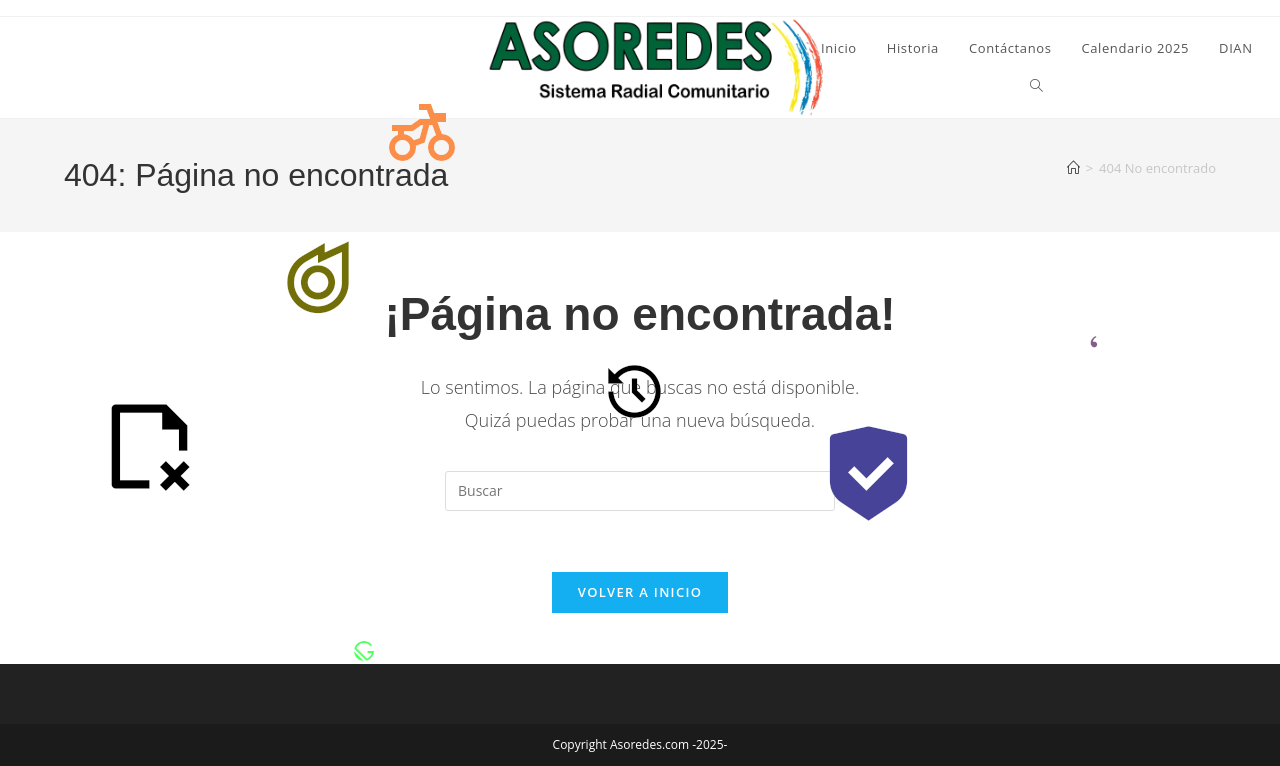 This screenshot has height=766, width=1280. What do you see at coordinates (318, 279) in the screenshot?
I see `indicates meteor or space weather event` at bounding box center [318, 279].